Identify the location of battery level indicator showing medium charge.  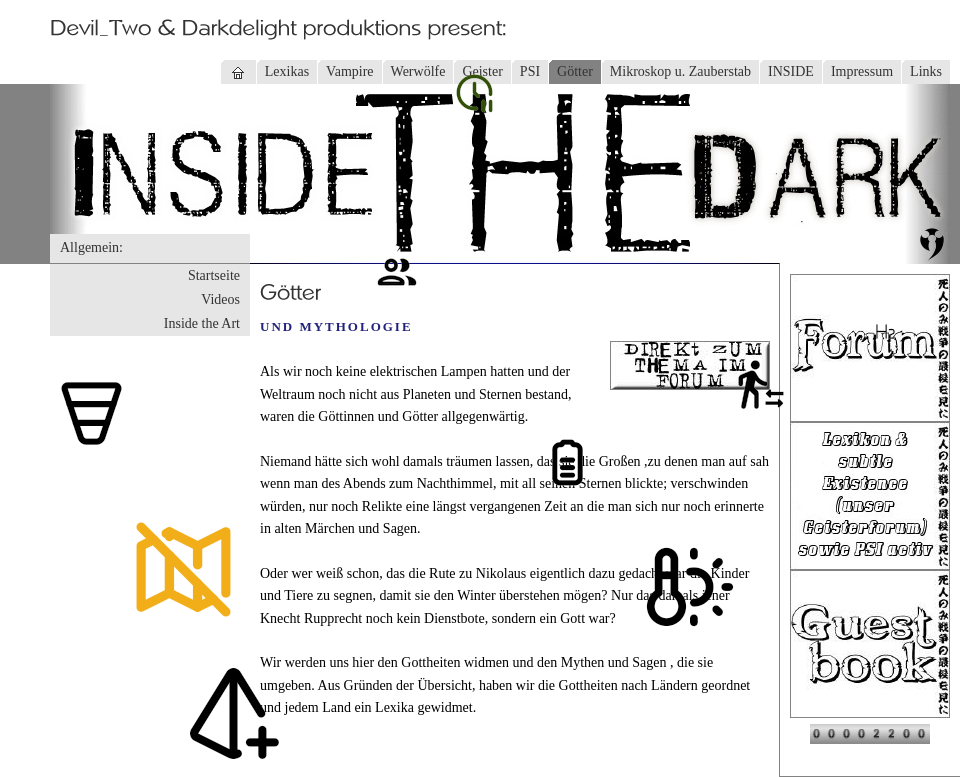
(567, 462).